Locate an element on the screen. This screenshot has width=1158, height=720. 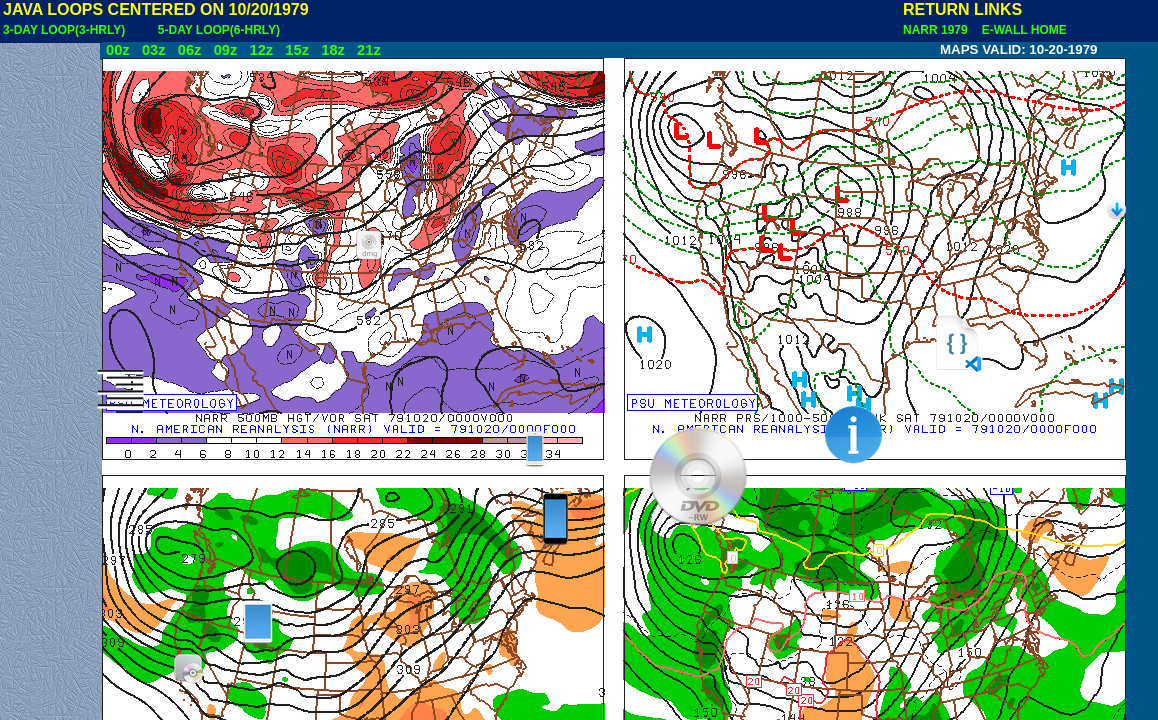
drop files here to add to folder is located at coordinates (1080, 181).